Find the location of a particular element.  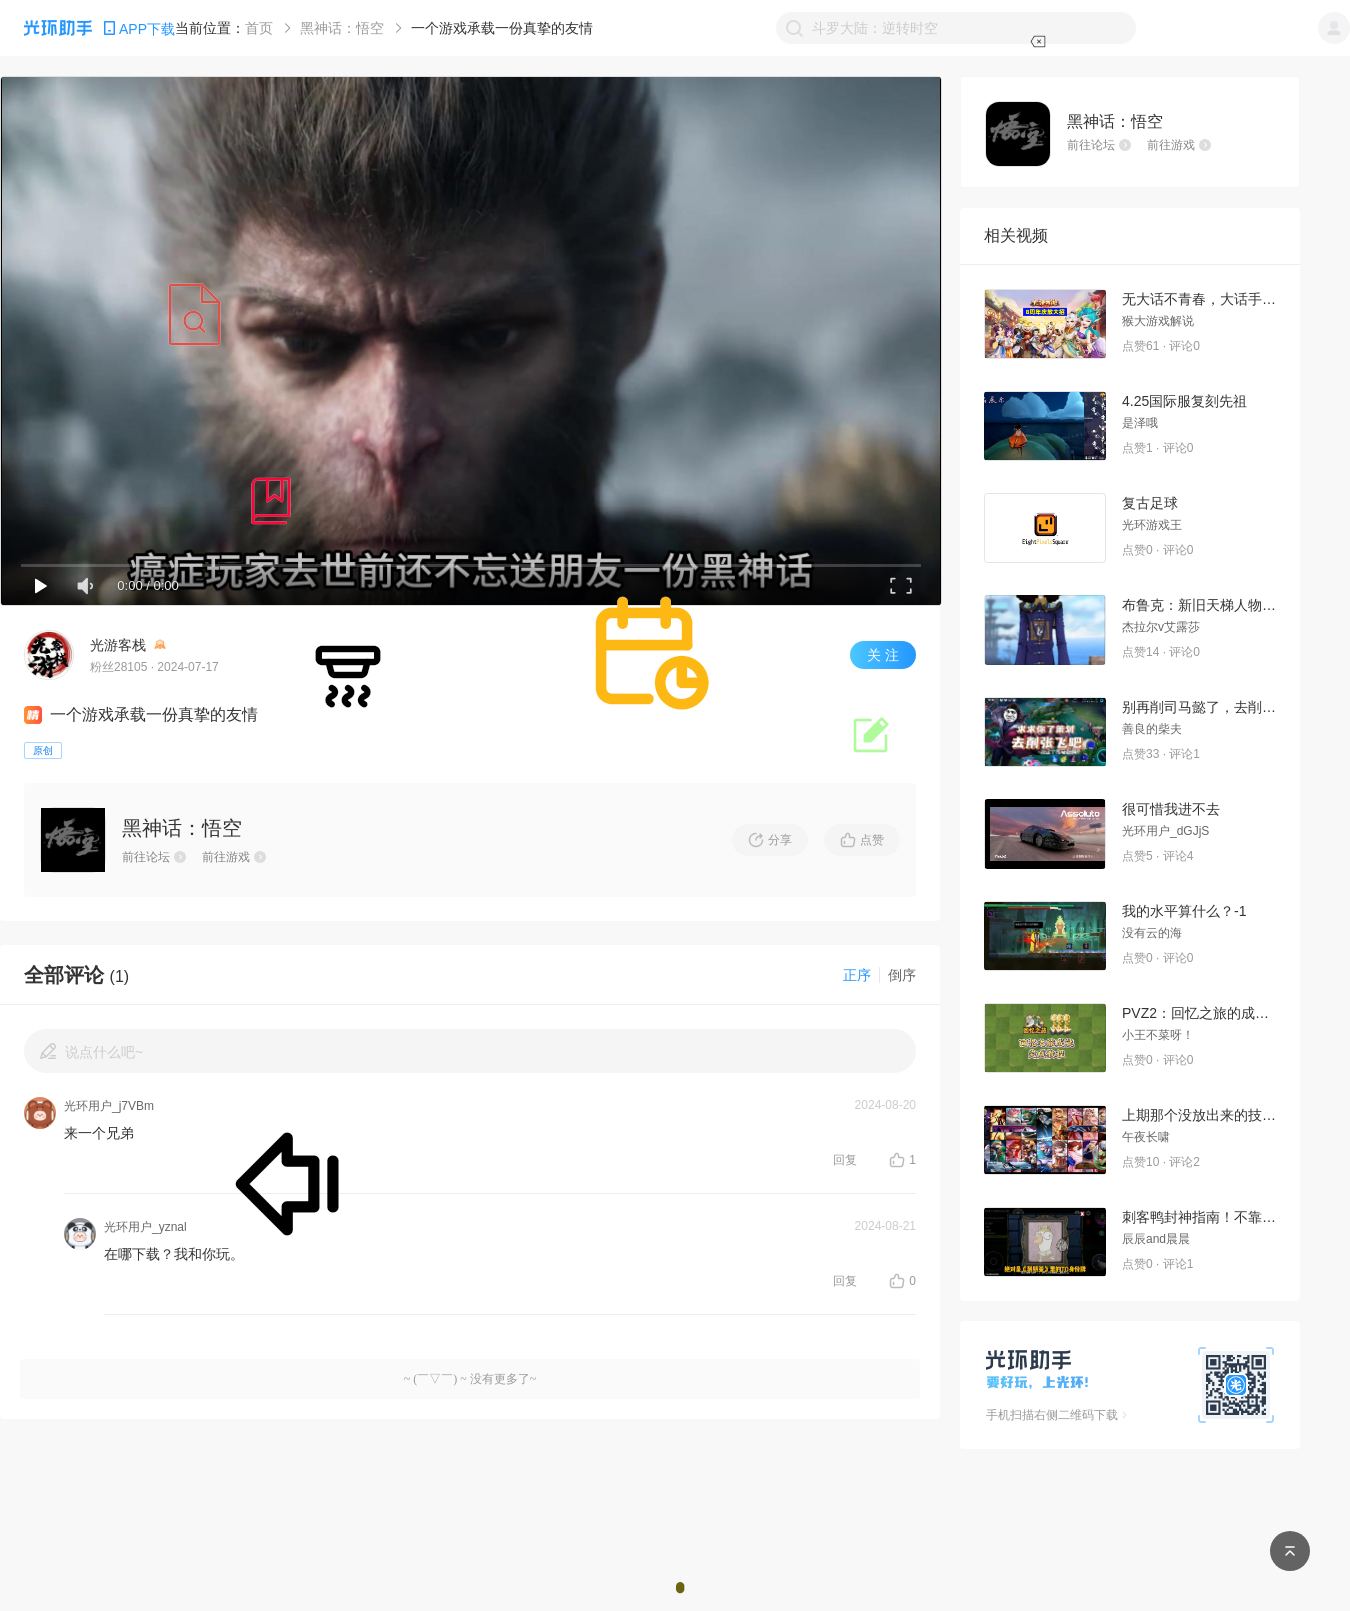

compose a new note is located at coordinates (870, 735).